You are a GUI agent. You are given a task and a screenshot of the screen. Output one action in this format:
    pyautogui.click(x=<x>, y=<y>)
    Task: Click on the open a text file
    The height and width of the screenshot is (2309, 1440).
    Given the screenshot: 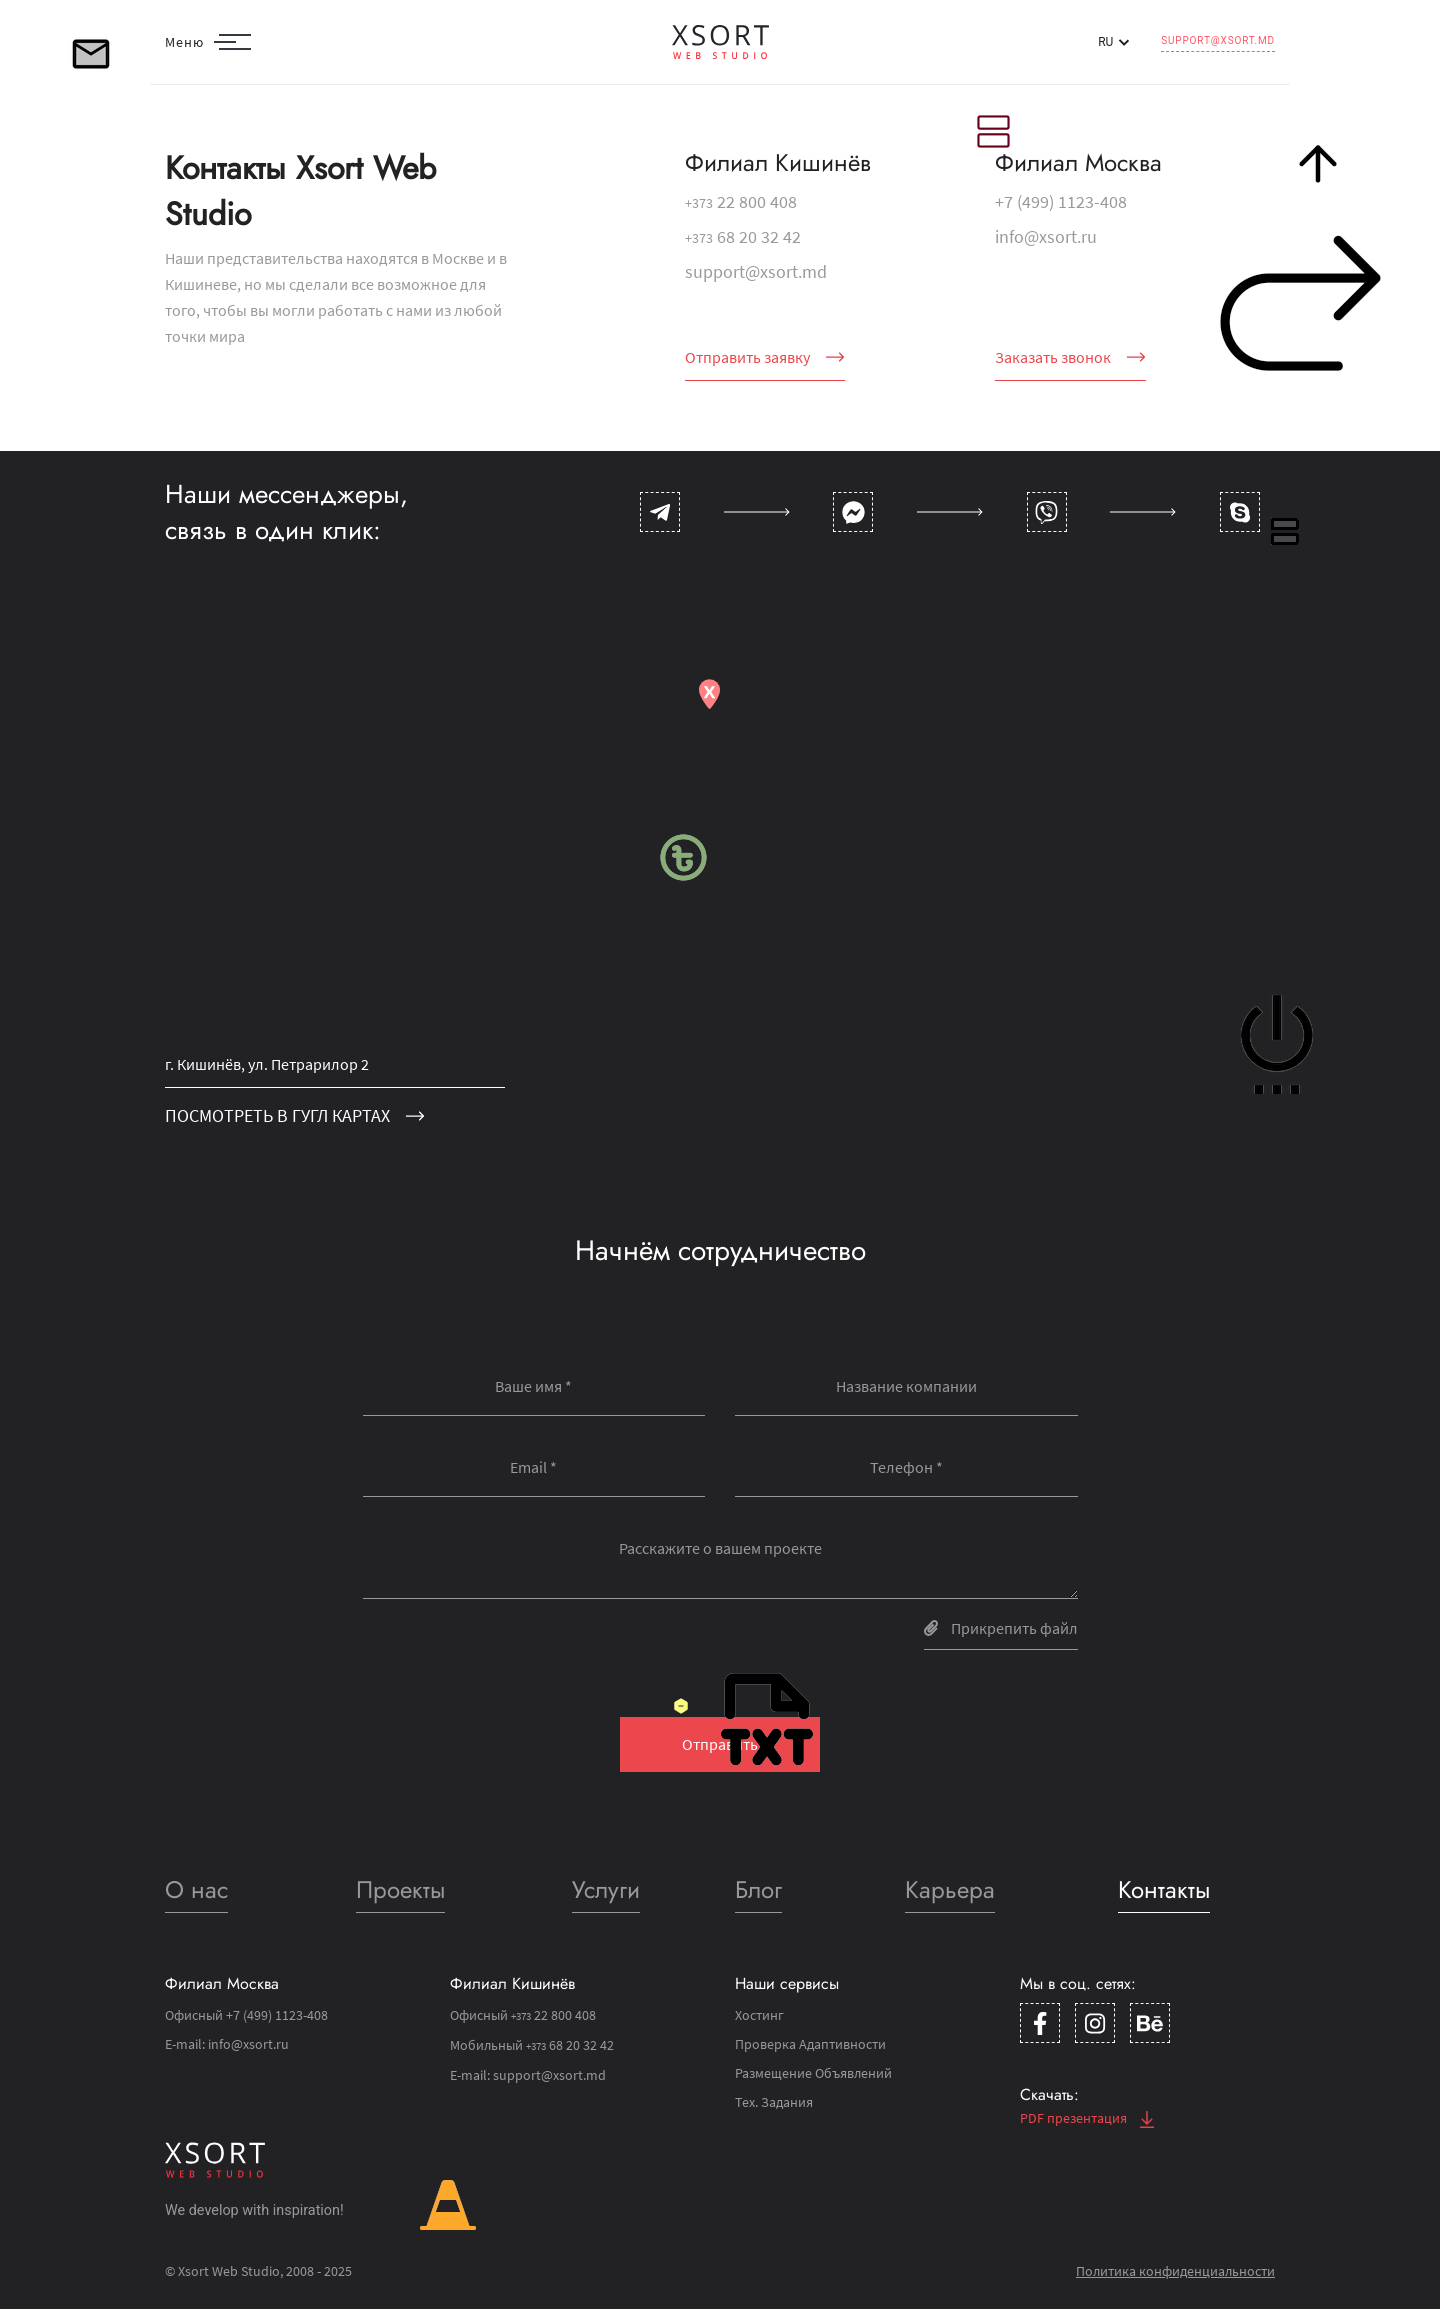 What is the action you would take?
    pyautogui.click(x=767, y=1723)
    